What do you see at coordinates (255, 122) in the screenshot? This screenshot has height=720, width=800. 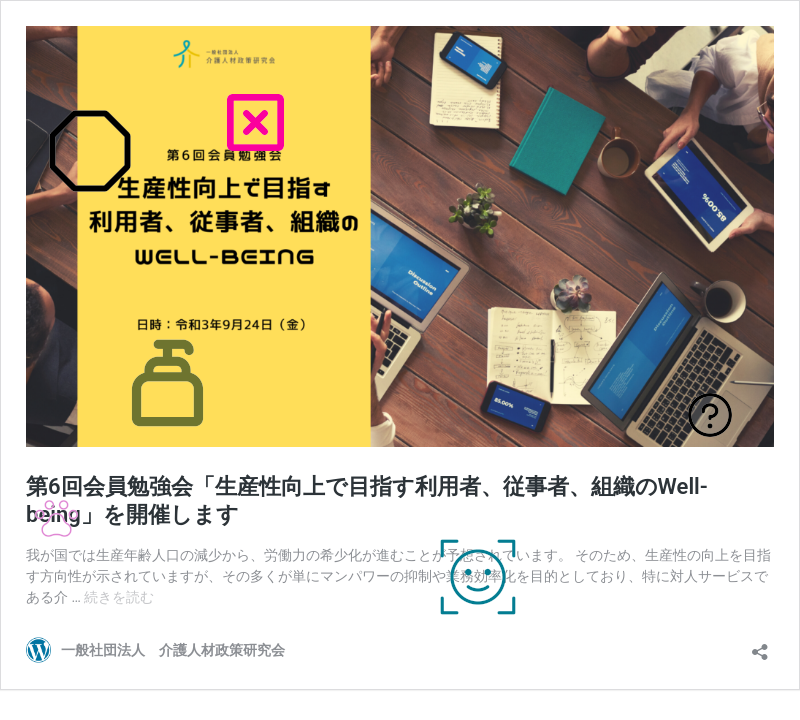 I see `close or dismiss a modal window` at bounding box center [255, 122].